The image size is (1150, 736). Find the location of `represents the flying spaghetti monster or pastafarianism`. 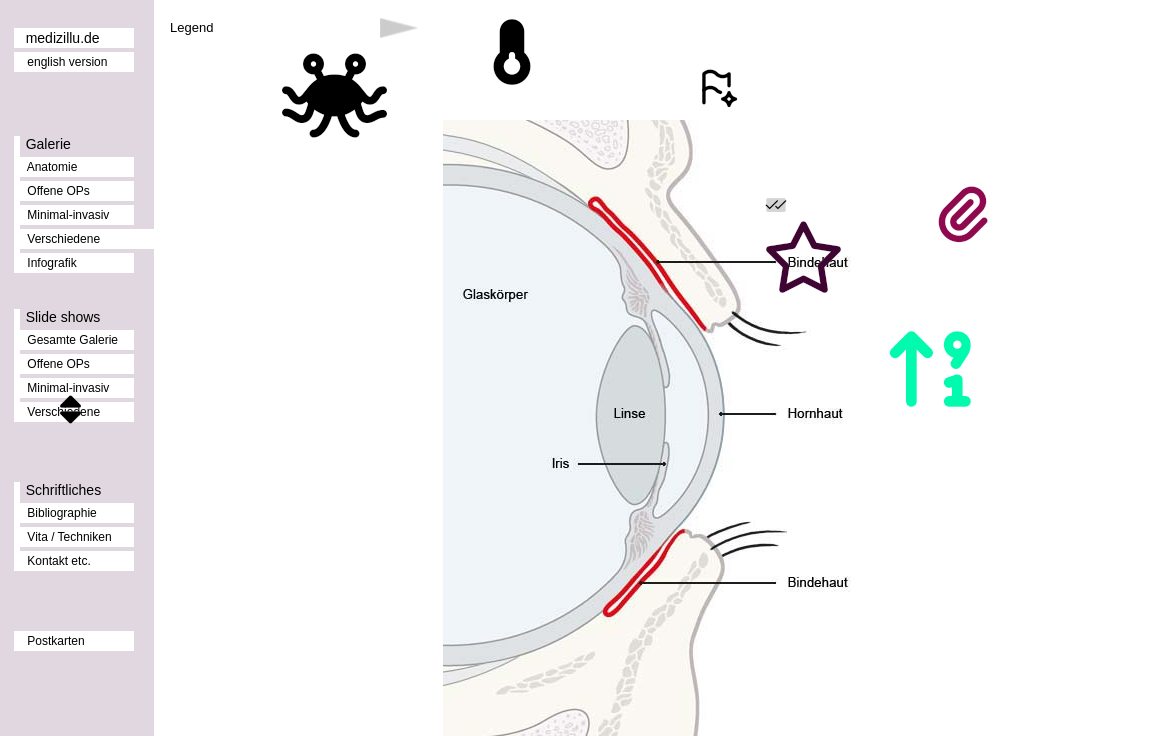

represents the flying spaghetti monster or pastafarianism is located at coordinates (334, 95).